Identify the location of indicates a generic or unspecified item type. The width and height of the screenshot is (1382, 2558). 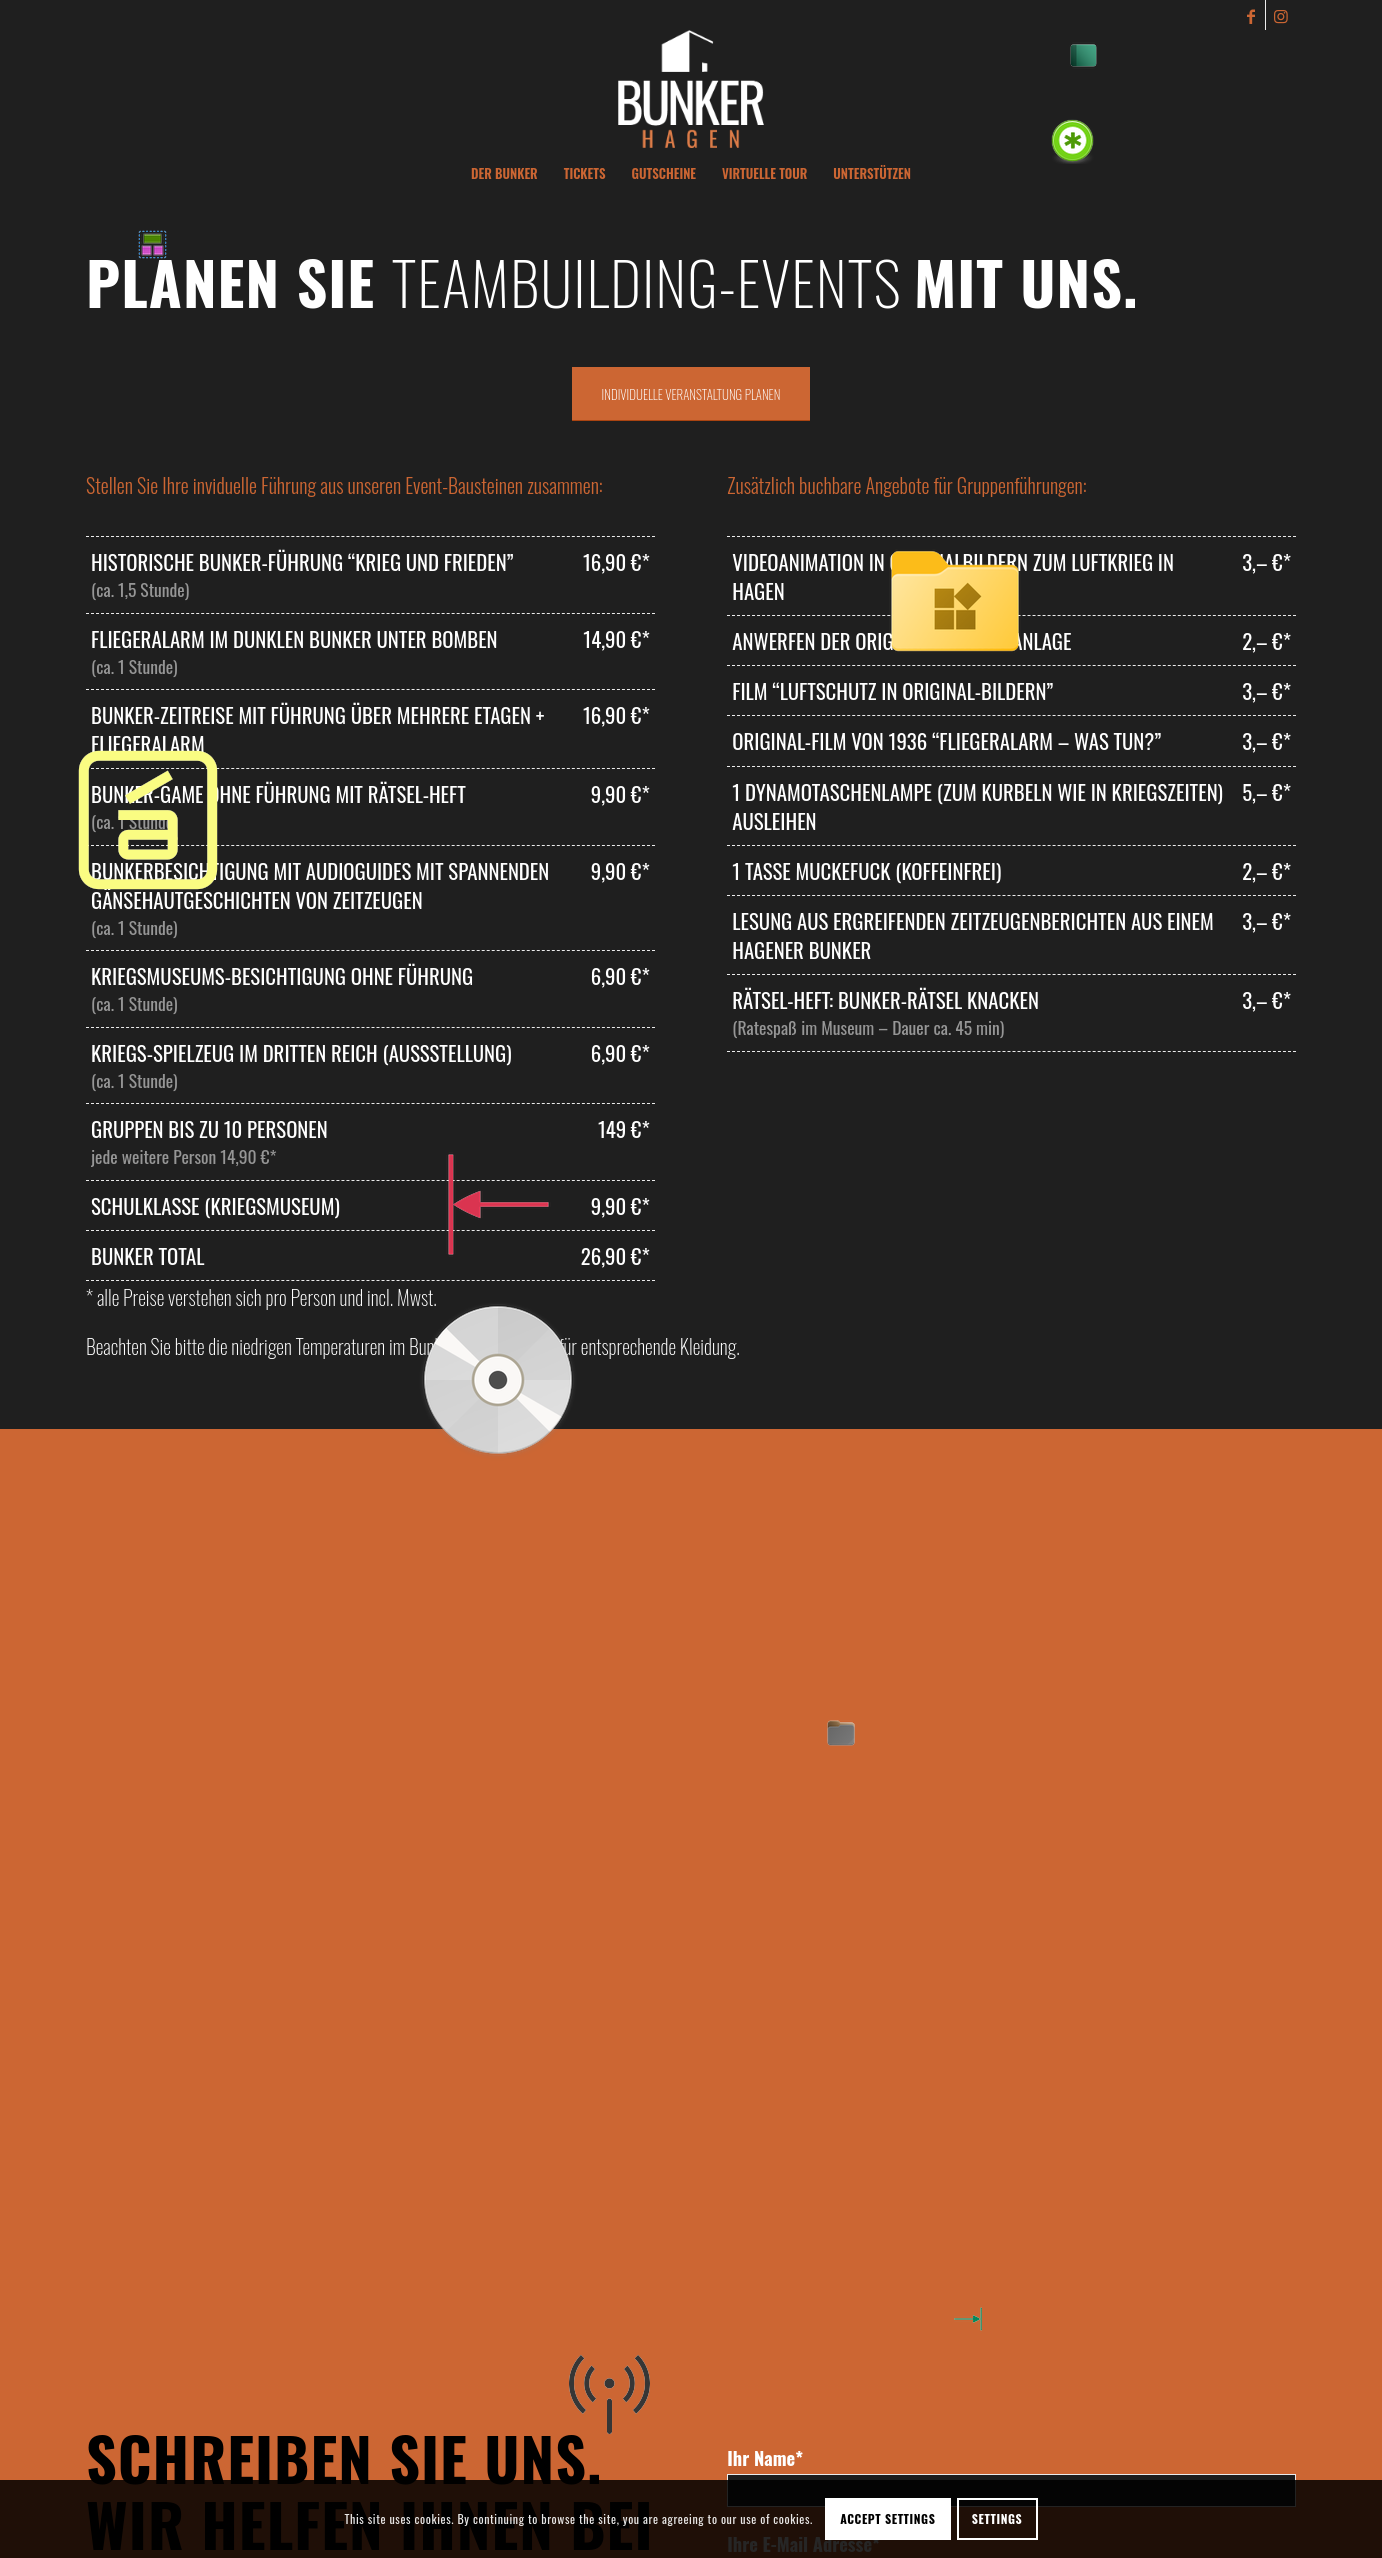
(1073, 141).